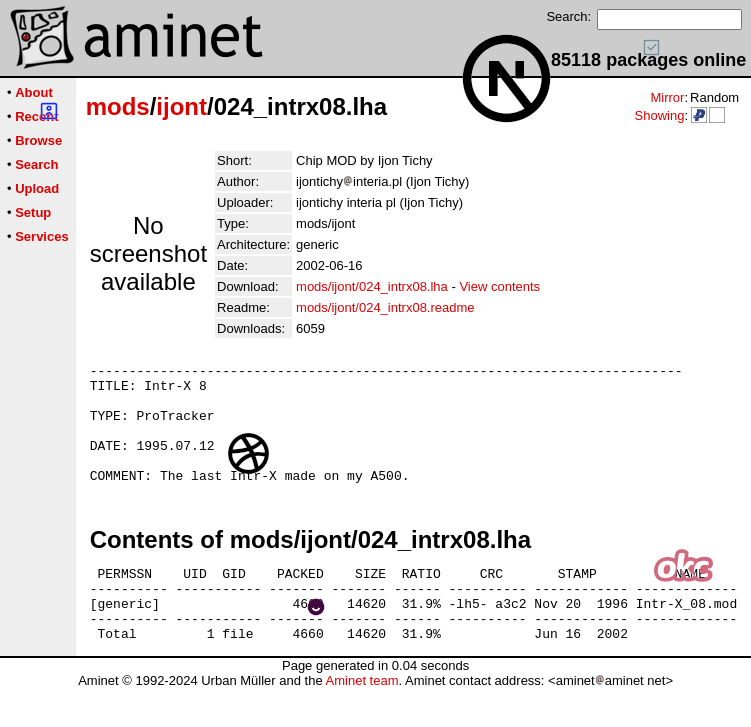 Image resolution: width=751 pixels, height=727 pixels. I want to click on Next.js framework logo, so click(506, 78).